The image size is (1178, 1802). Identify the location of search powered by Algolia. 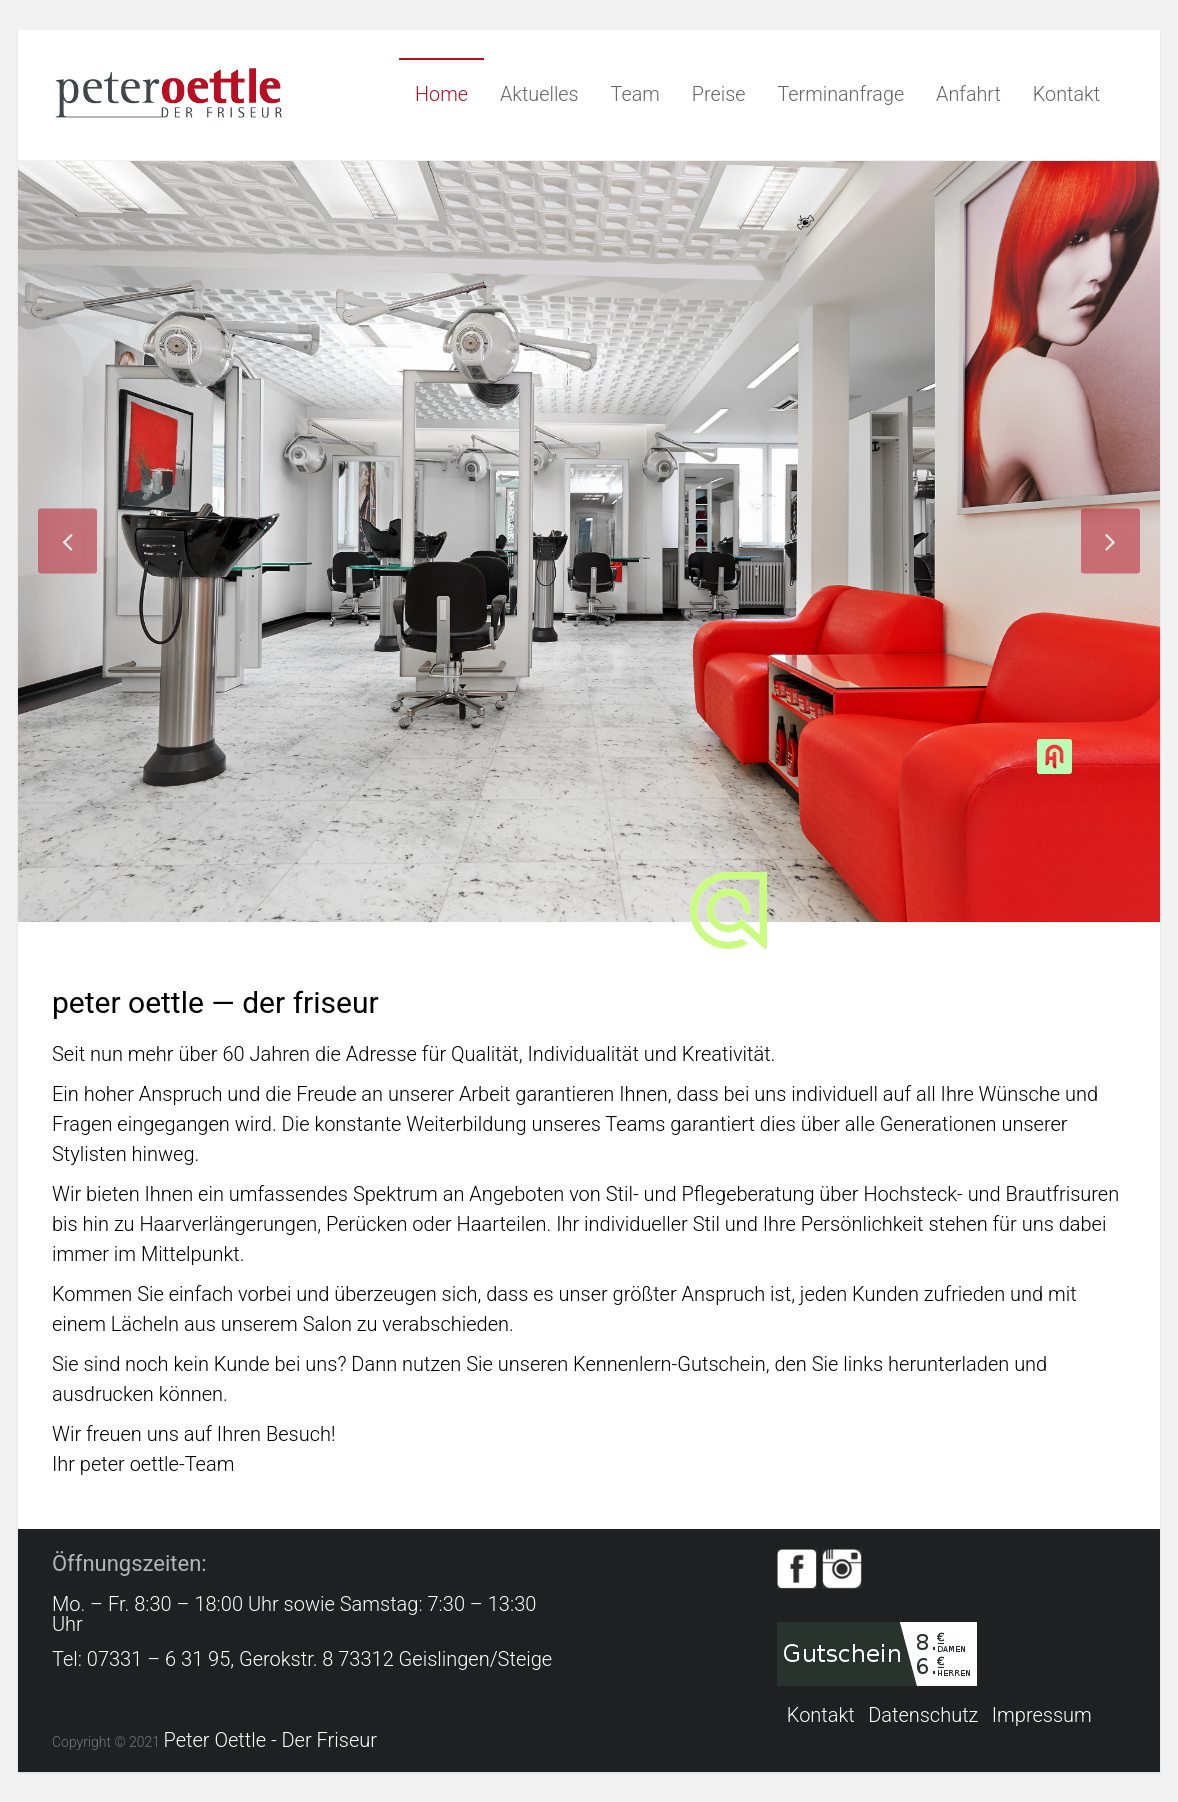
(728, 910).